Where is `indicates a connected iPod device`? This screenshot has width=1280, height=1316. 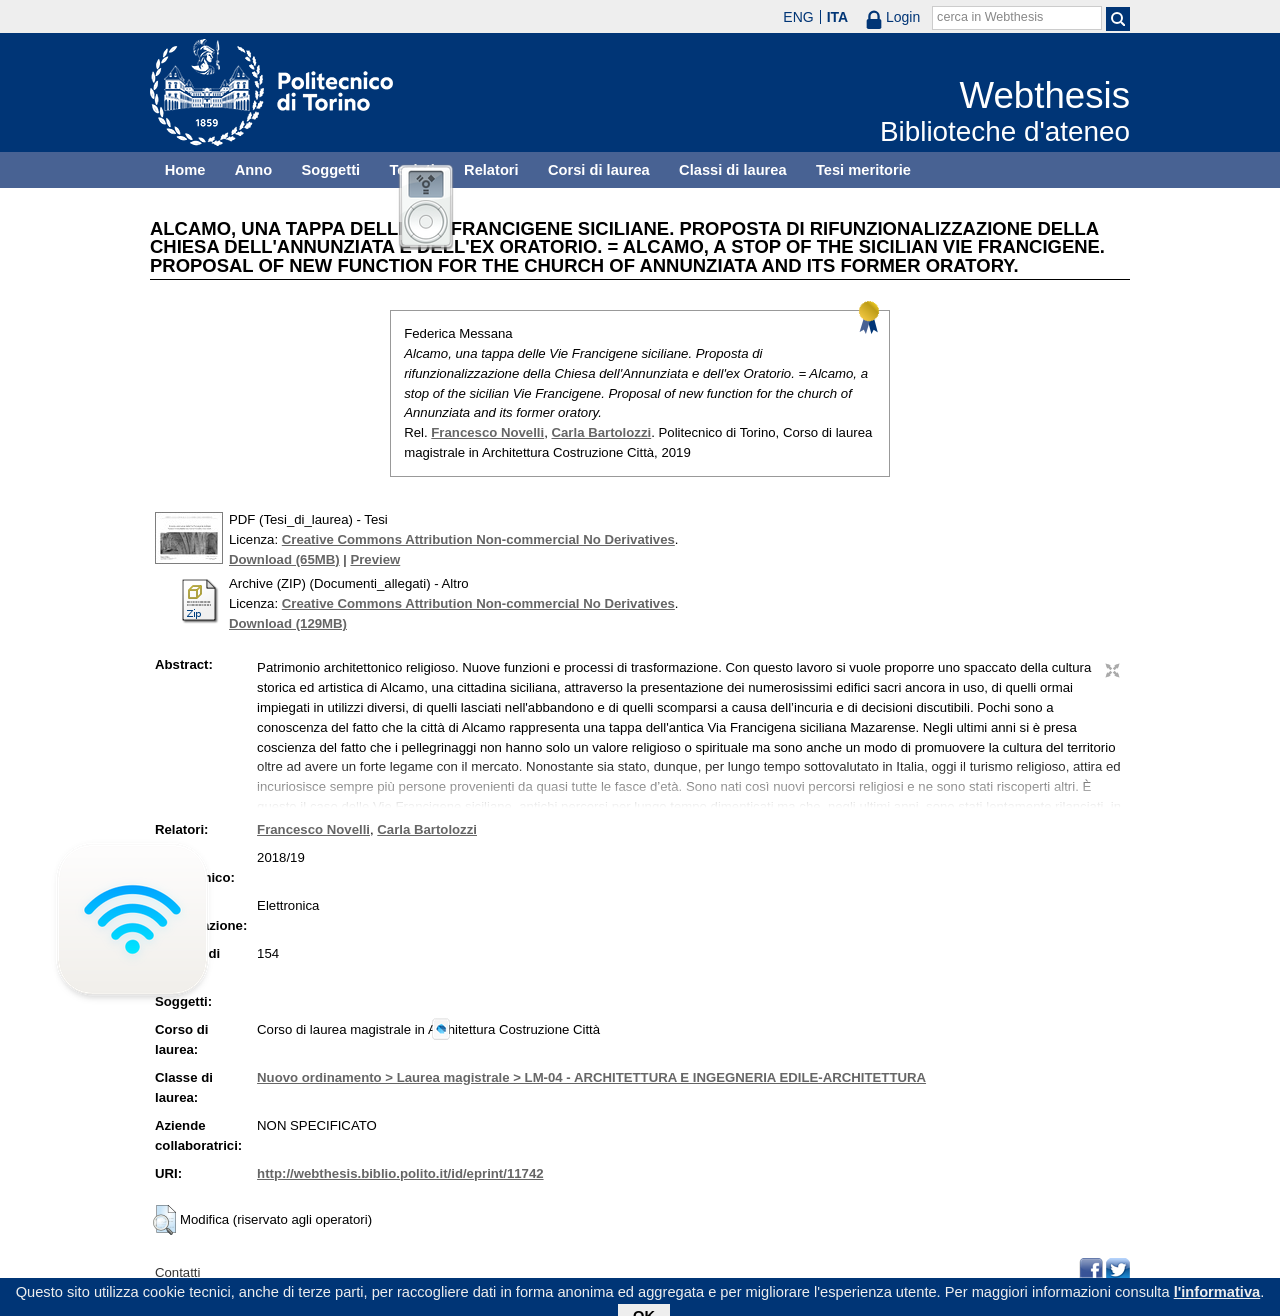 indicates a connected iPod device is located at coordinates (426, 207).